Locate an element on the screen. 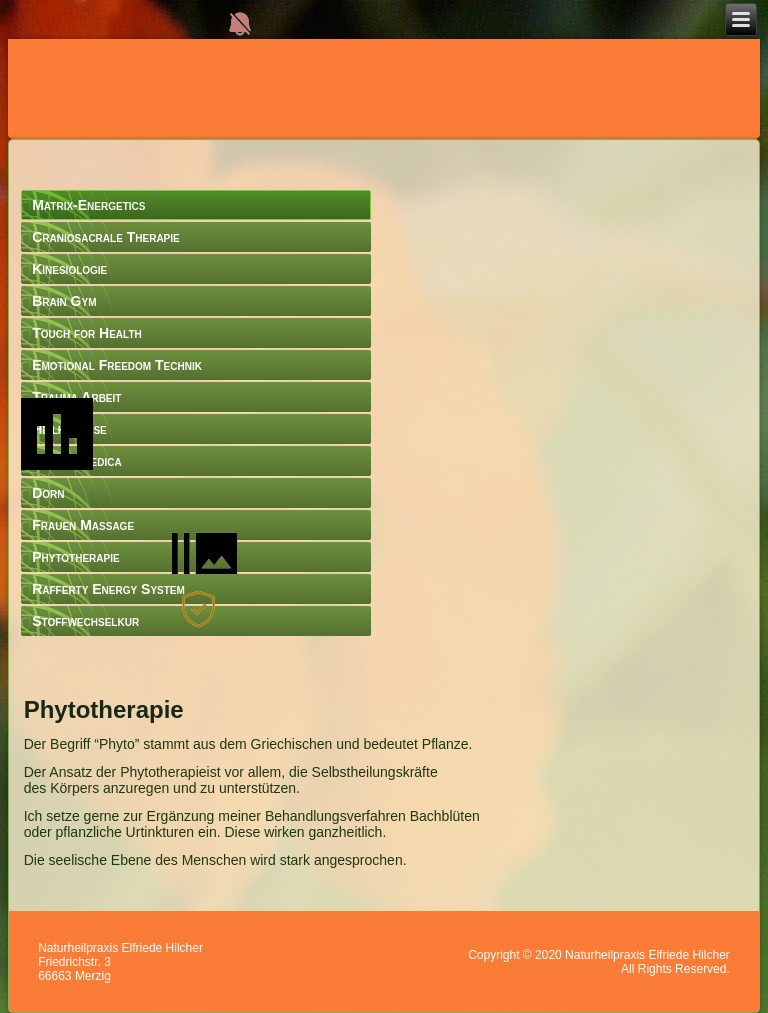 Image resolution: width=768 pixels, height=1013 pixels. indicates verified security or protection status is located at coordinates (198, 609).